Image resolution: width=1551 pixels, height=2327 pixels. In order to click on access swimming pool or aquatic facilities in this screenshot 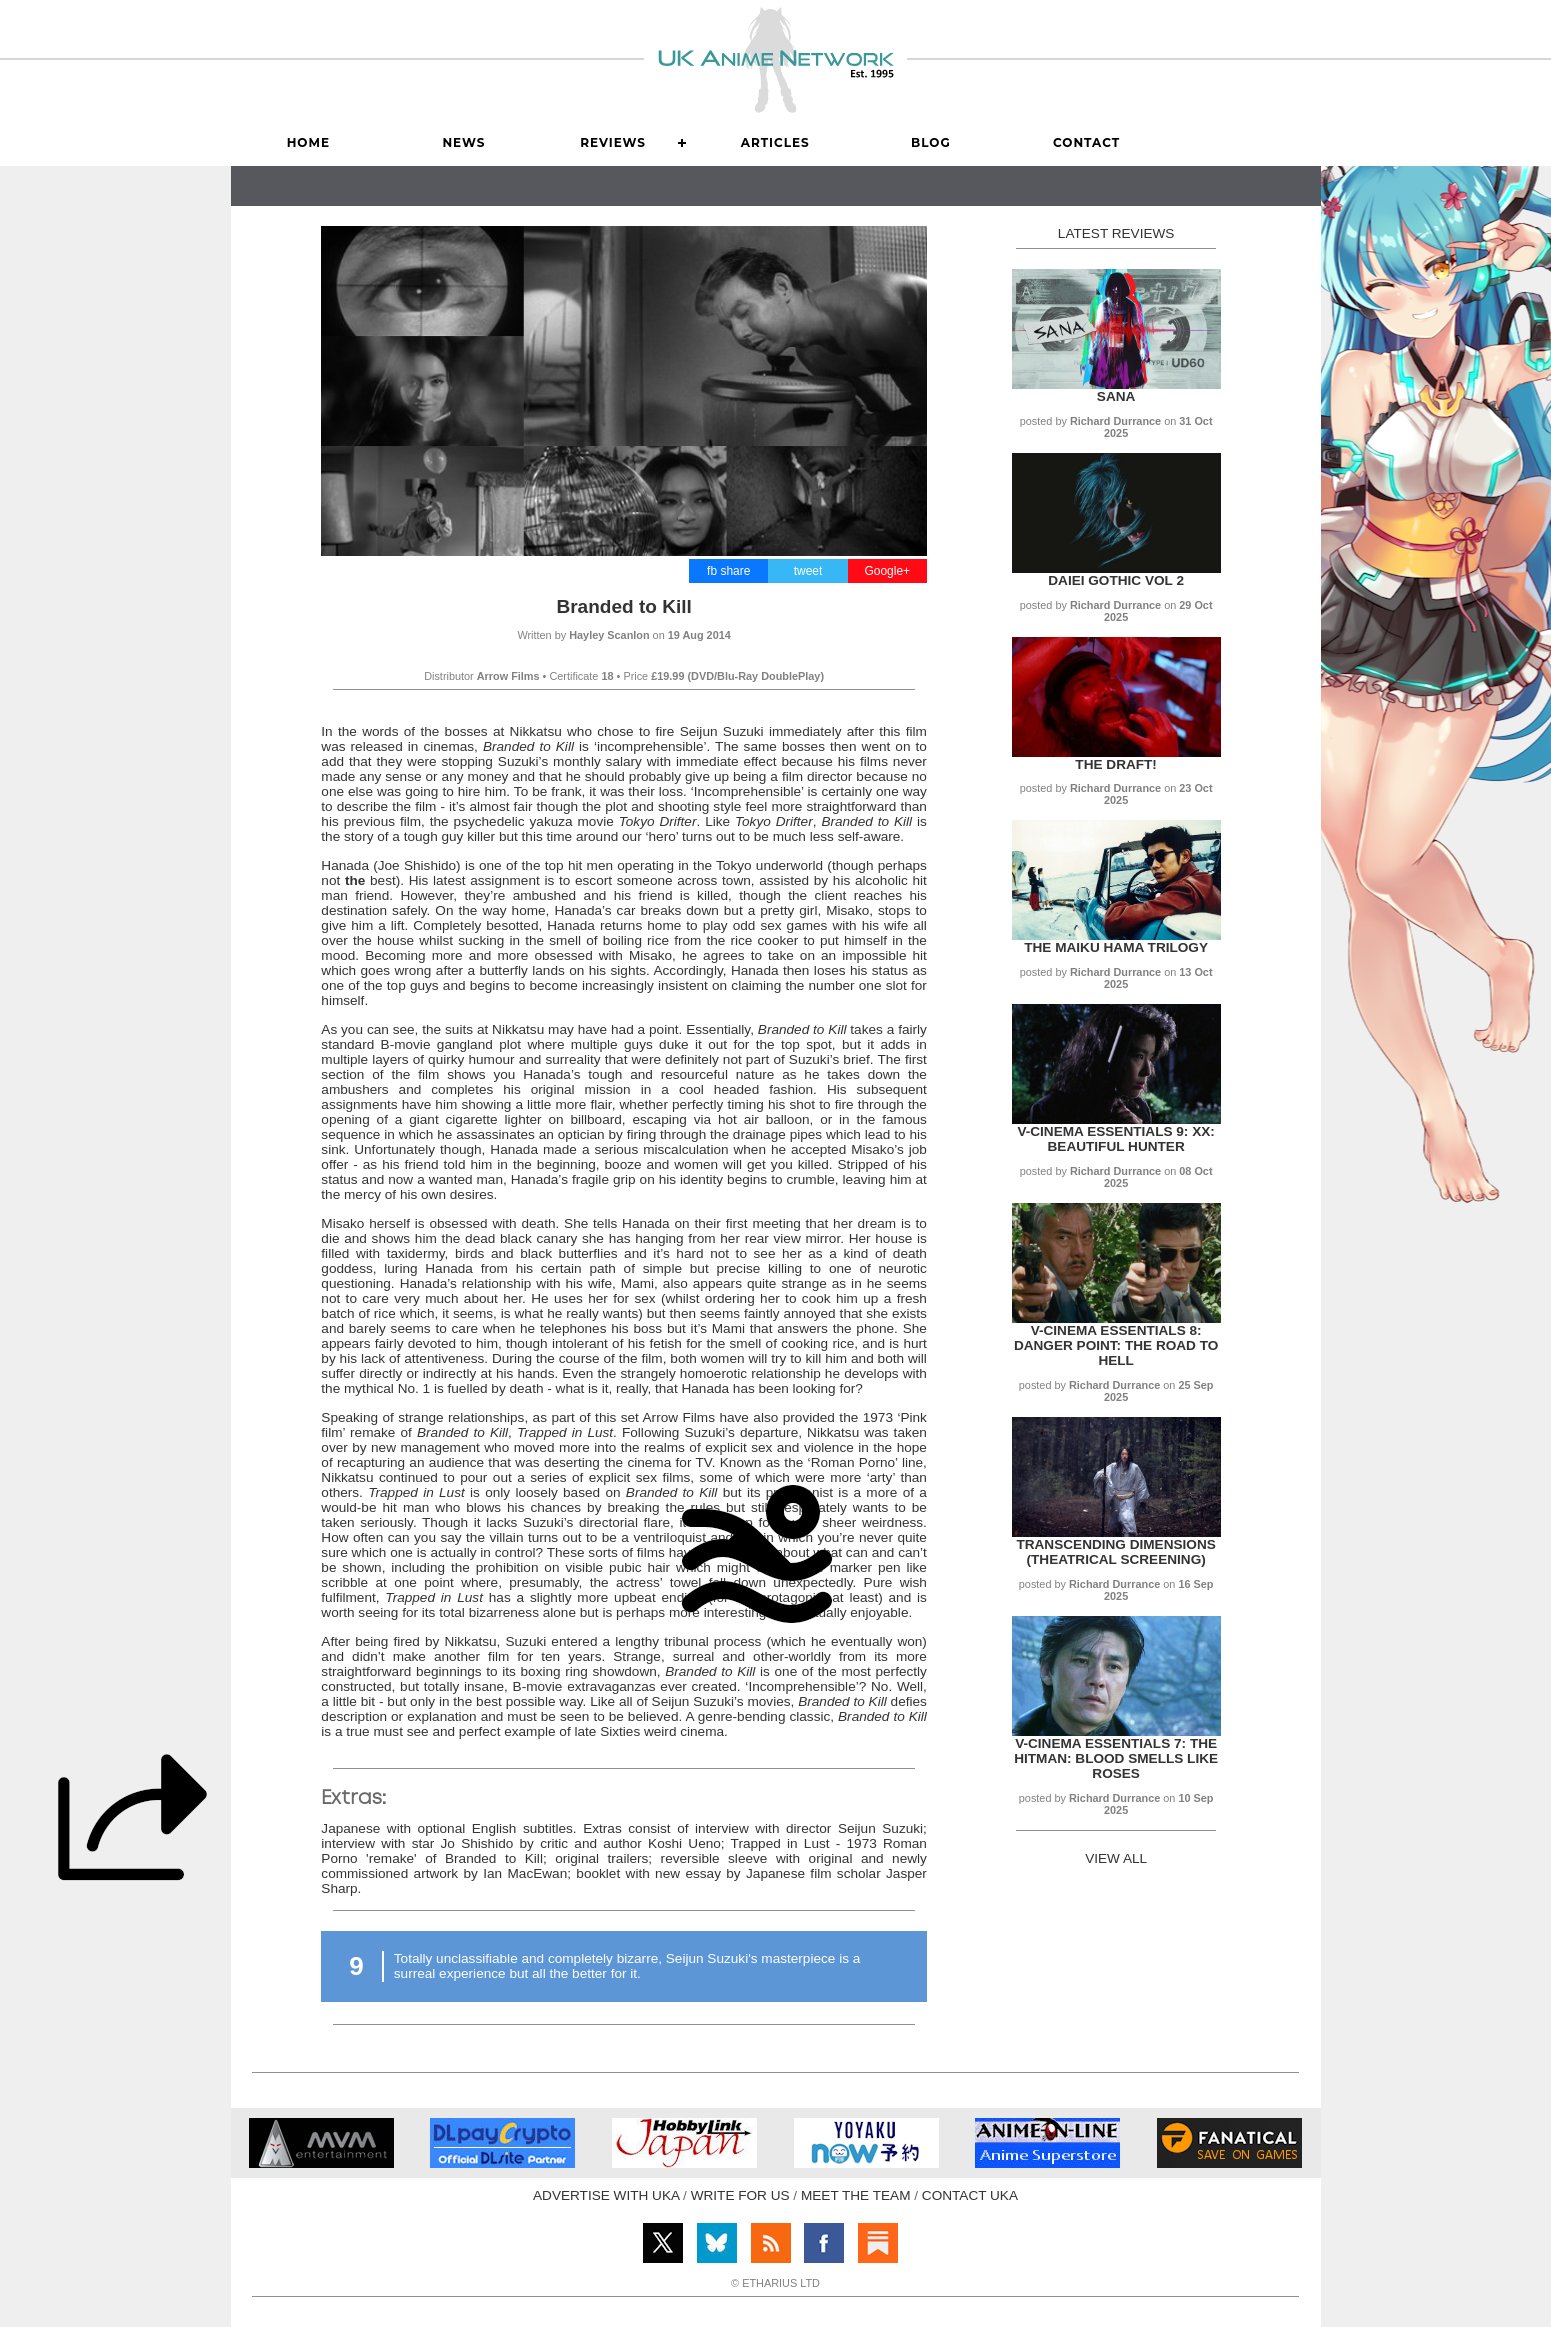, I will do `click(757, 1554)`.